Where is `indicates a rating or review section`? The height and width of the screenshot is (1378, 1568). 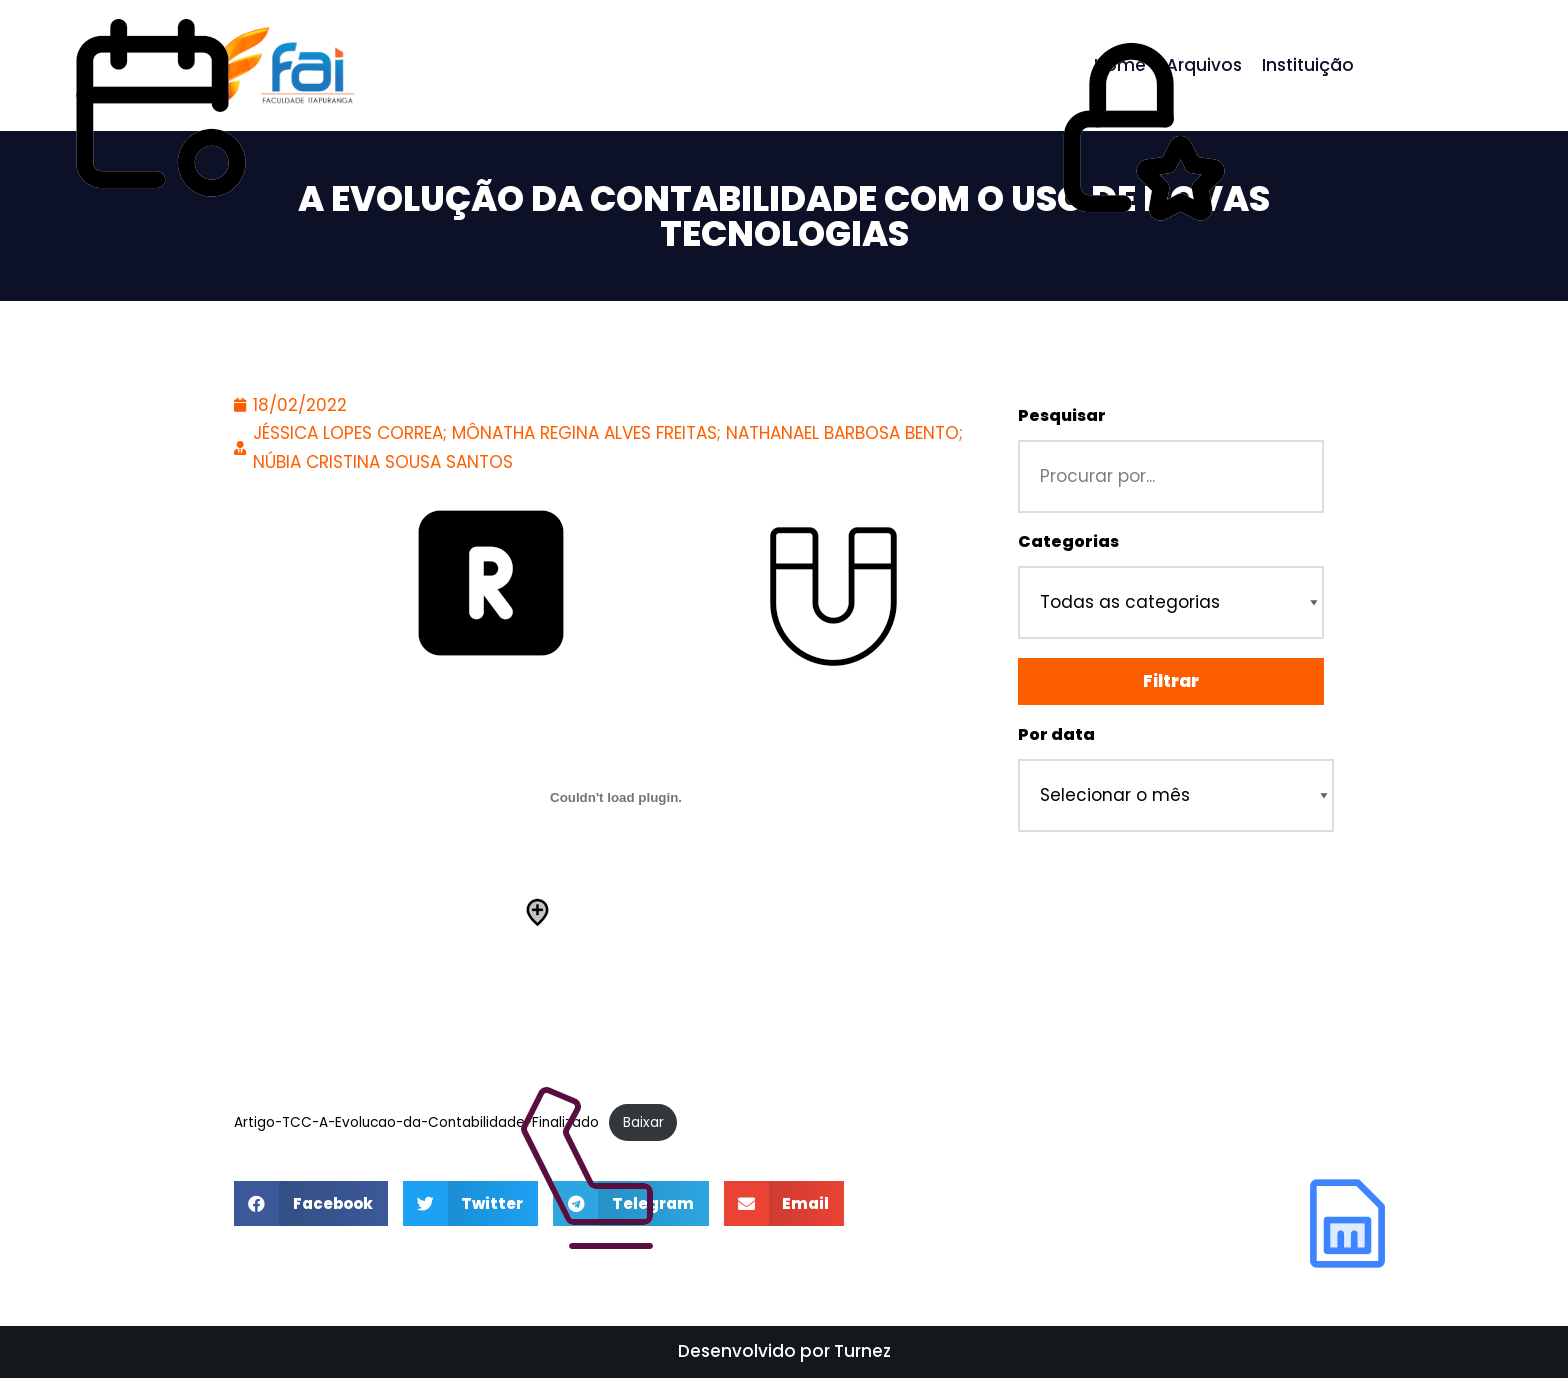 indicates a rating or review section is located at coordinates (491, 583).